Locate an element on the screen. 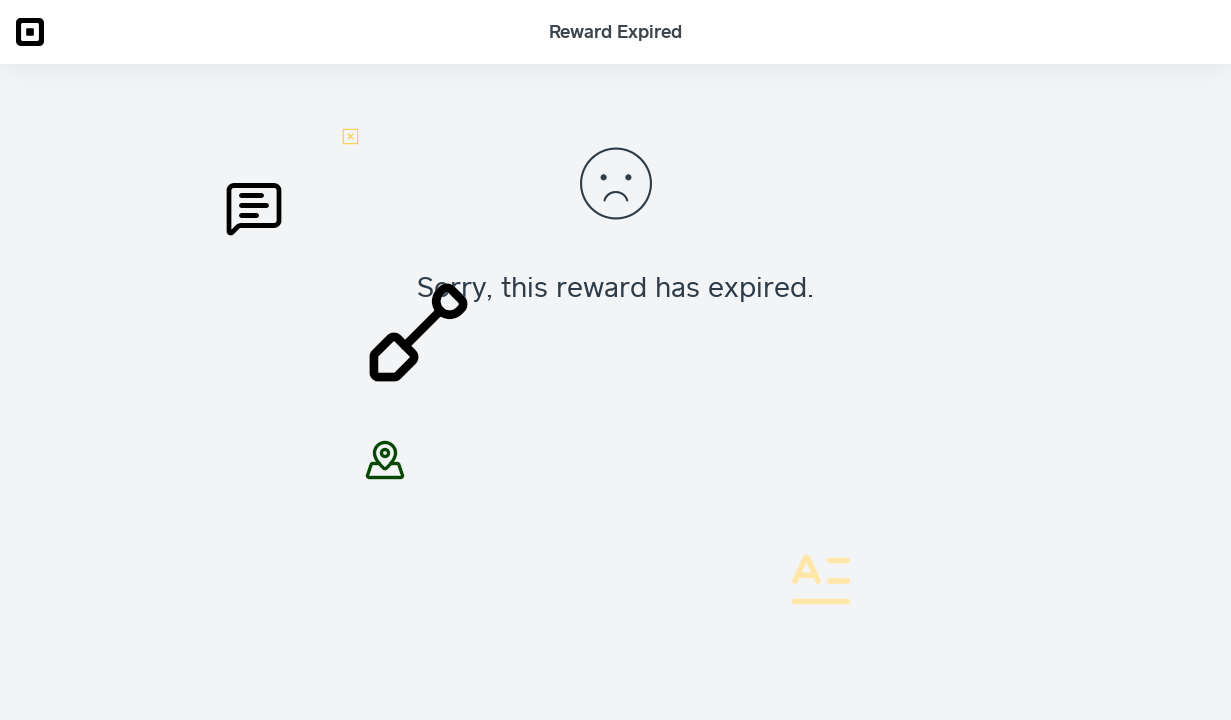 Image resolution: width=1231 pixels, height=720 pixels. access gardening or landscaping tools is located at coordinates (418, 332).